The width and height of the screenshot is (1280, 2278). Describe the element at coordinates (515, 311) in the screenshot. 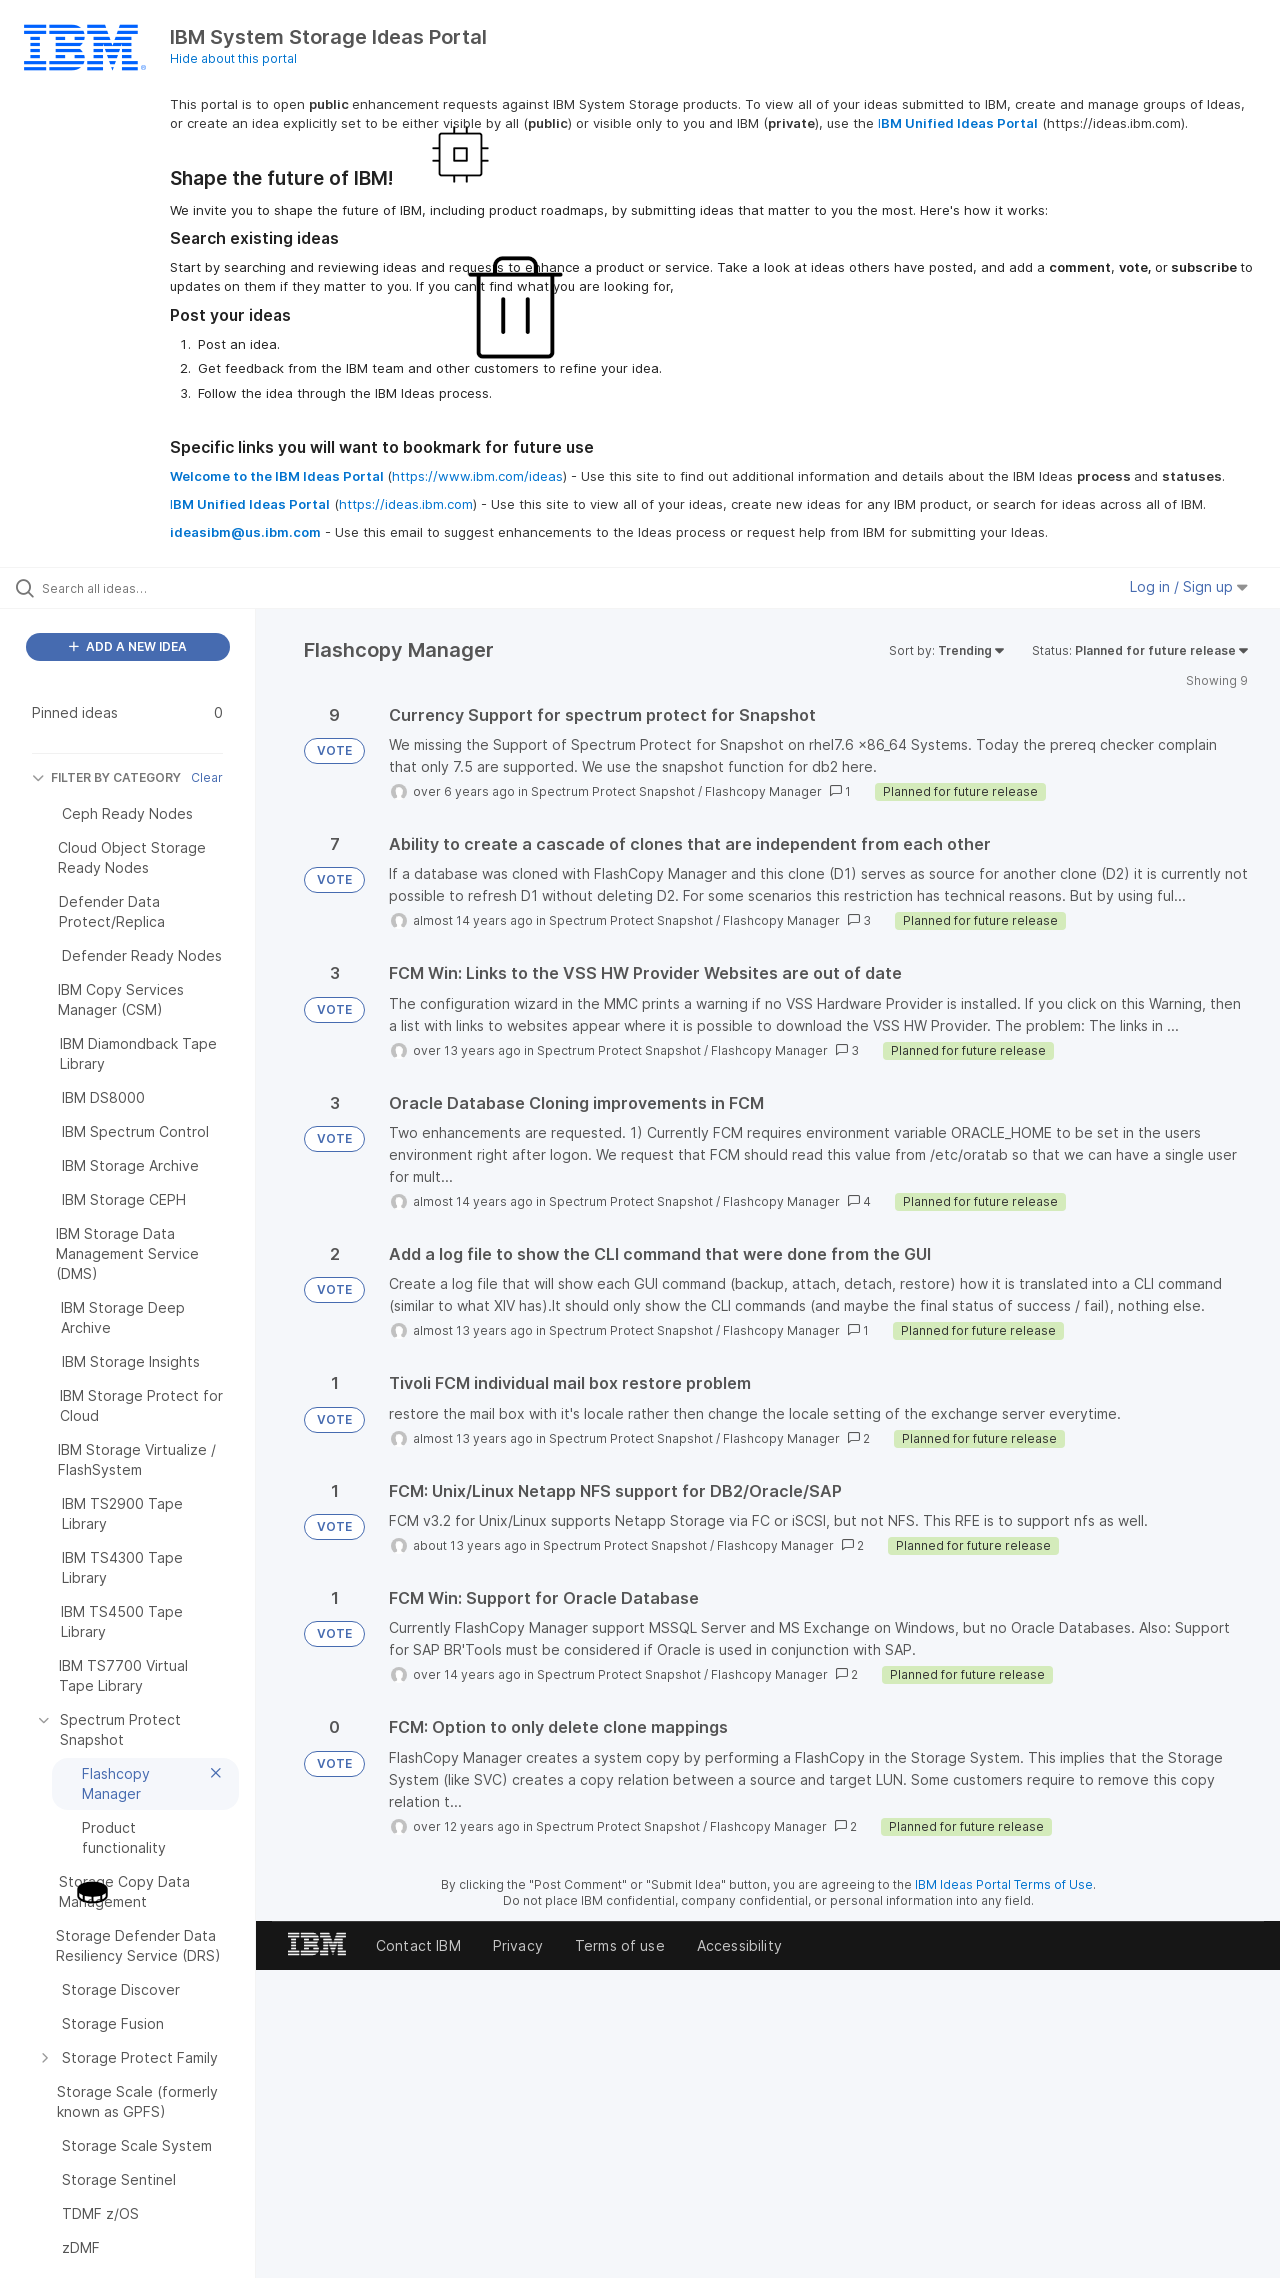

I see `delete this item` at that location.